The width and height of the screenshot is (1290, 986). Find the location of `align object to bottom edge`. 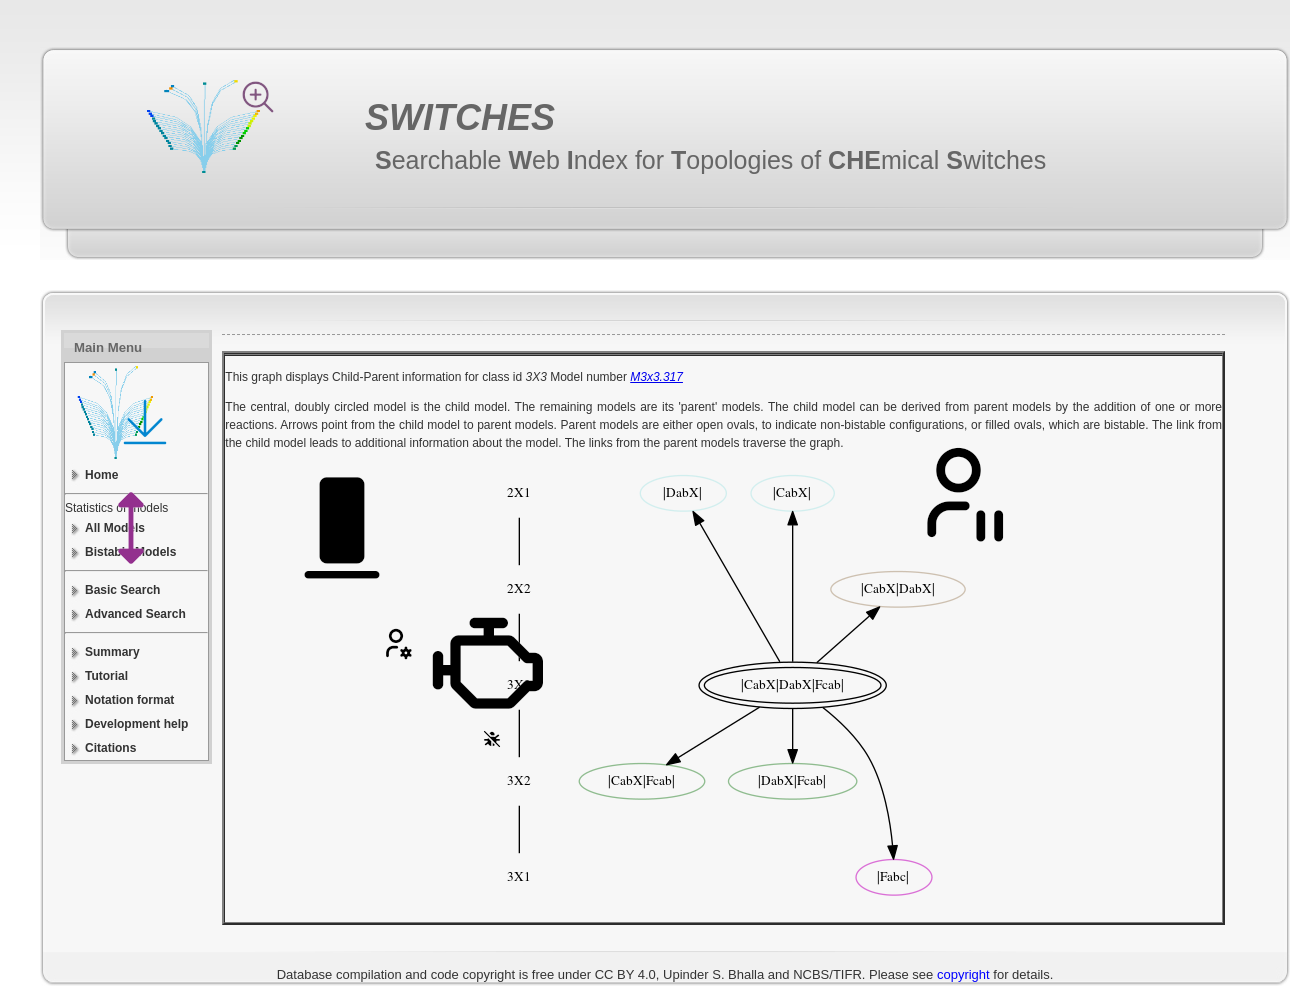

align object to bottom edge is located at coordinates (342, 526).